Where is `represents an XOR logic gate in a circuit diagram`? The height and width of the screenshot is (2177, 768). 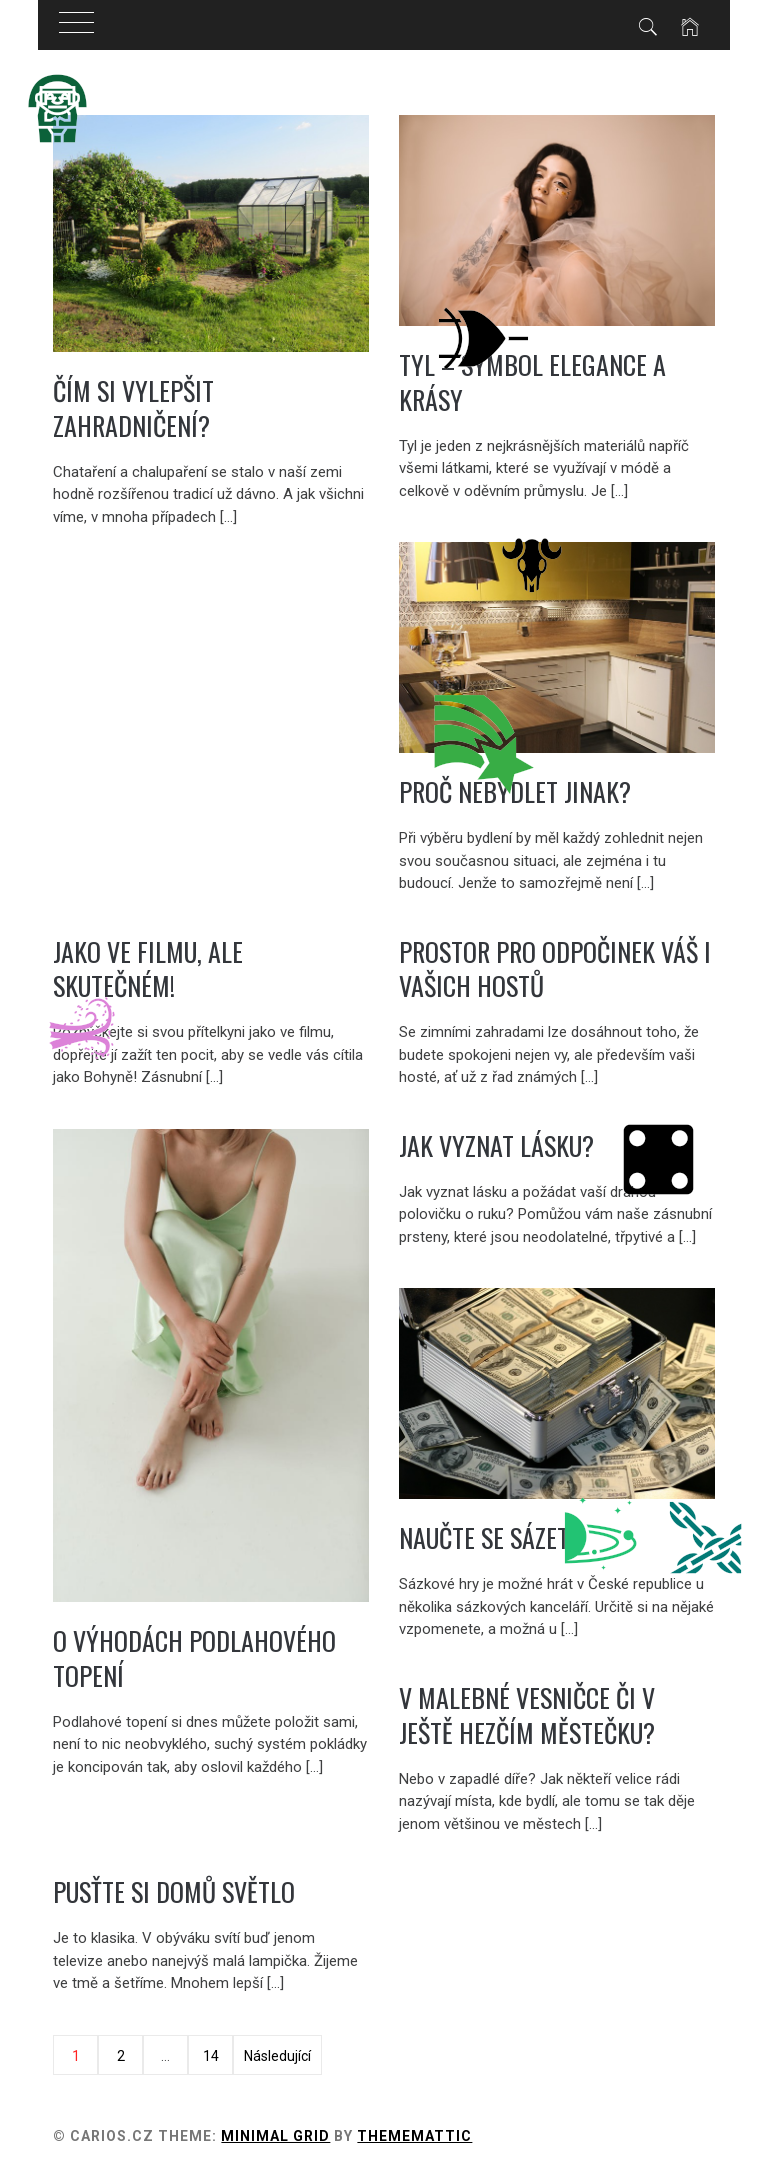
represents an XOR logic gate in a circuit diagram is located at coordinates (483, 338).